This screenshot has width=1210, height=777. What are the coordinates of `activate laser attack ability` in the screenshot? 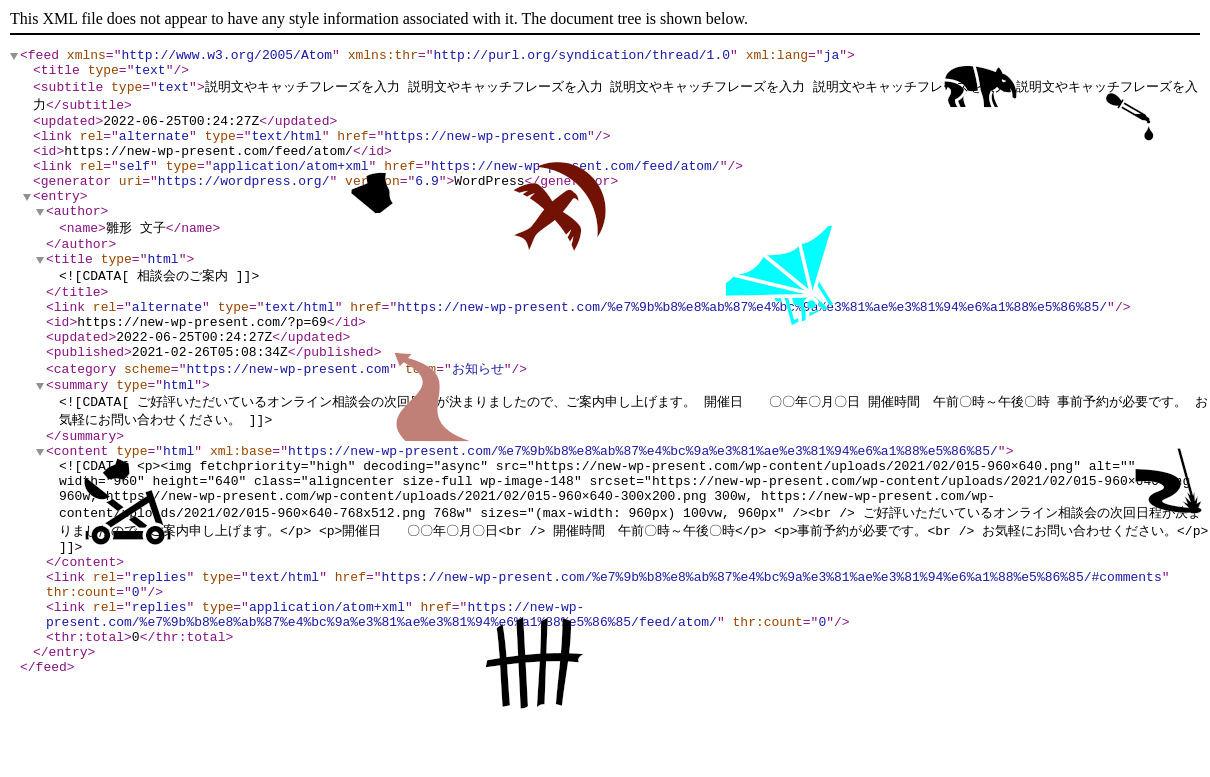 It's located at (1168, 481).